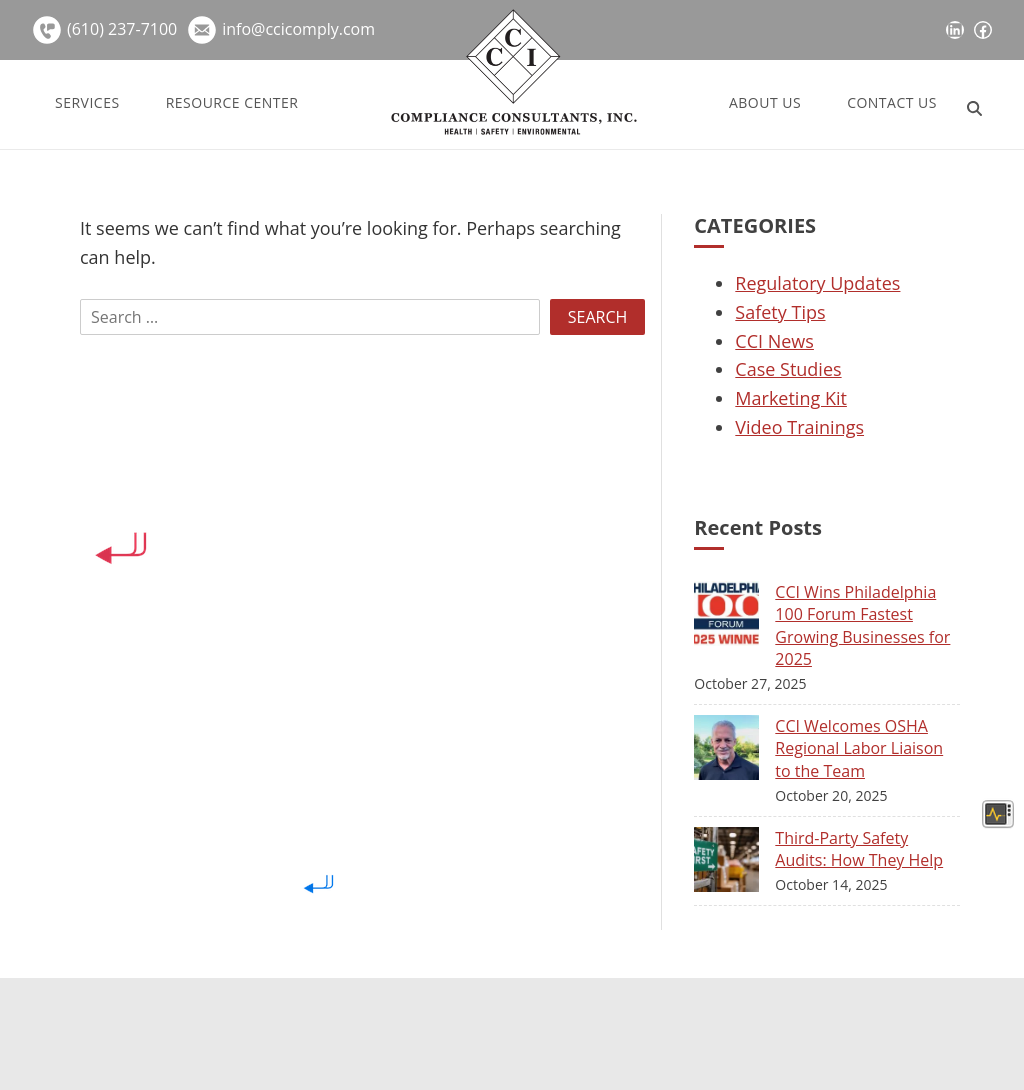  I want to click on reply to all recipients of an email, so click(318, 884).